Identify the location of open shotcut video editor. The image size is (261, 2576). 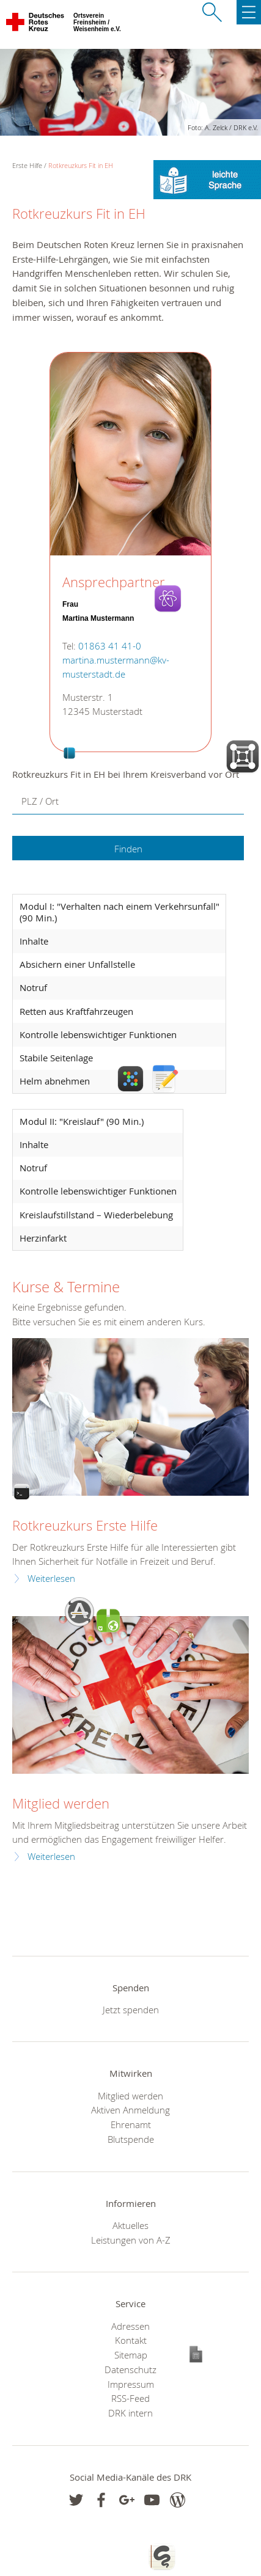
(69, 753).